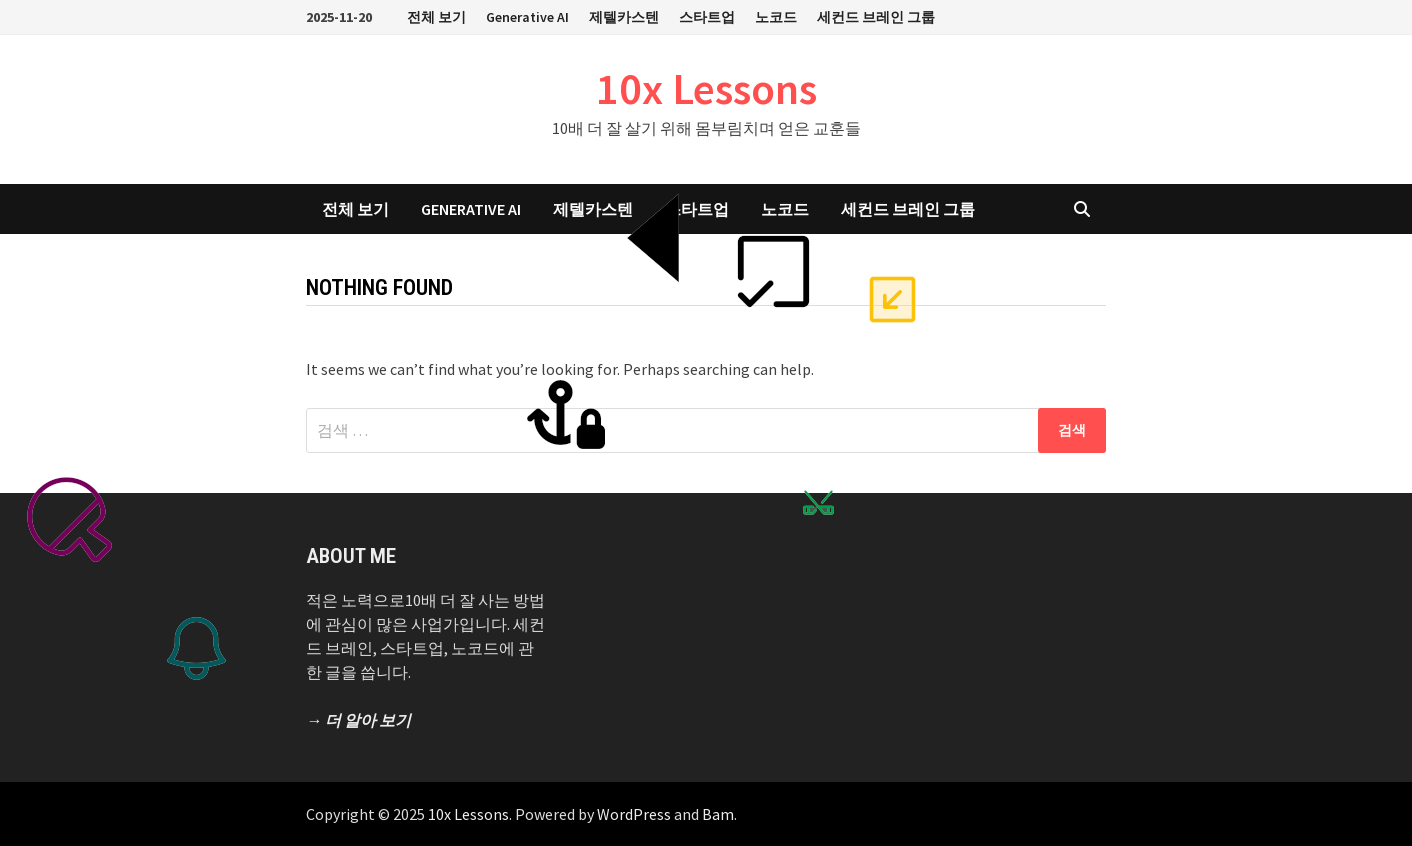  I want to click on go back to the previous screen, so click(653, 238).